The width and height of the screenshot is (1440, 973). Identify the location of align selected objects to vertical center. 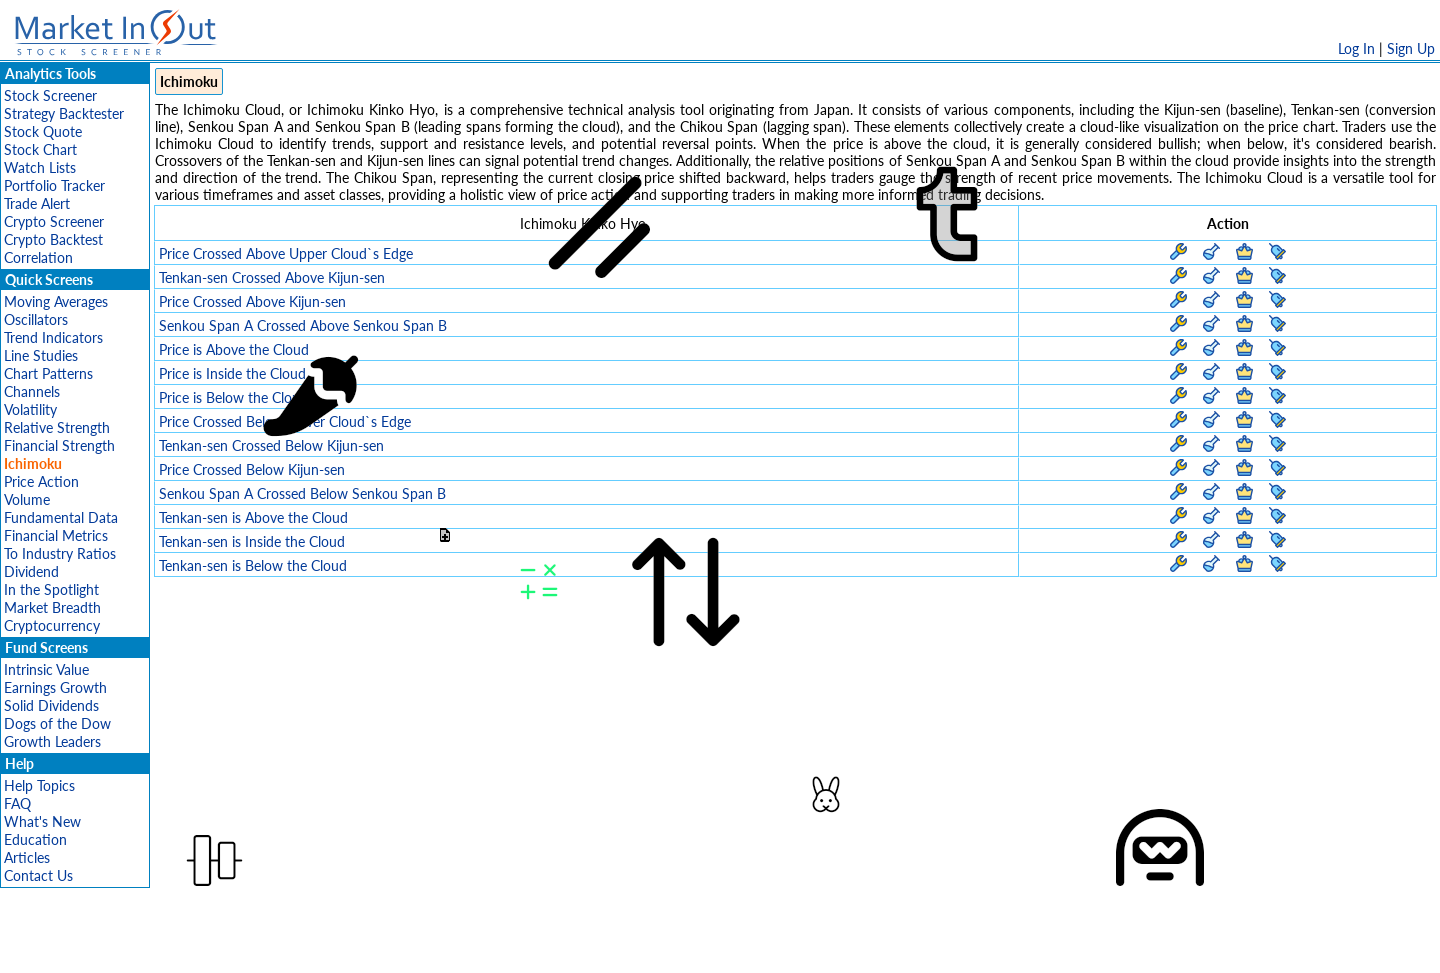
(214, 860).